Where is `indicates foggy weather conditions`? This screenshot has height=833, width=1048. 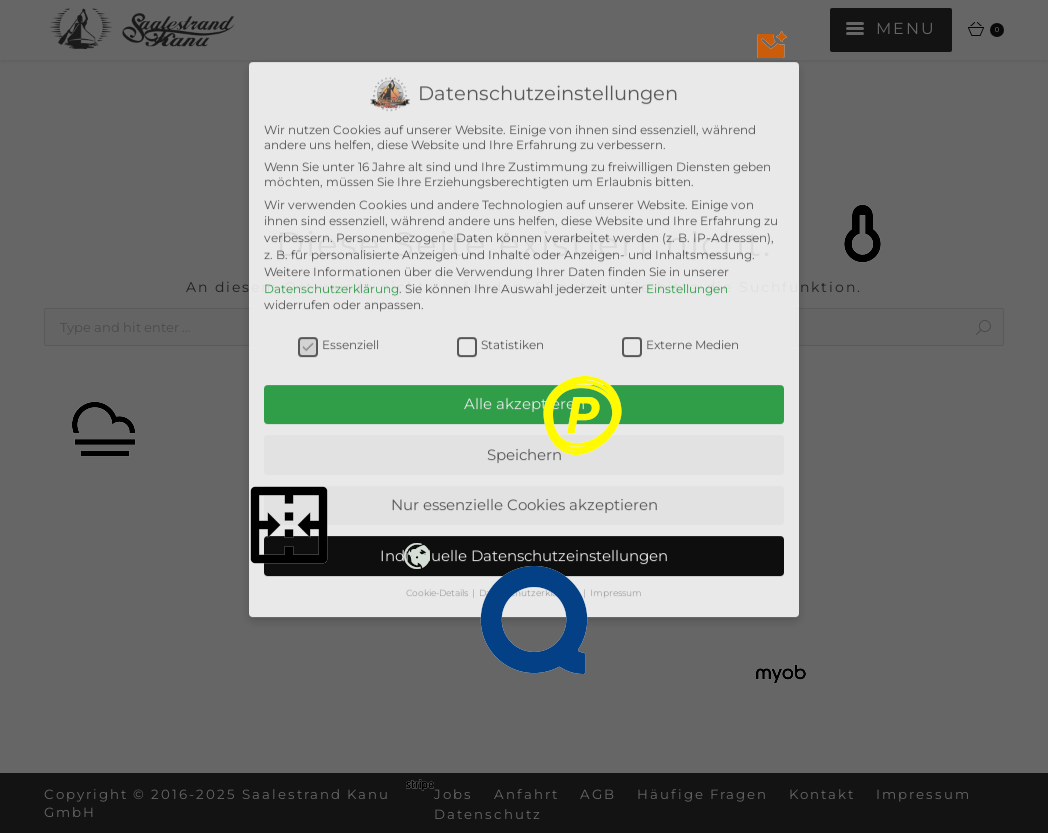 indicates foggy weather conditions is located at coordinates (103, 430).